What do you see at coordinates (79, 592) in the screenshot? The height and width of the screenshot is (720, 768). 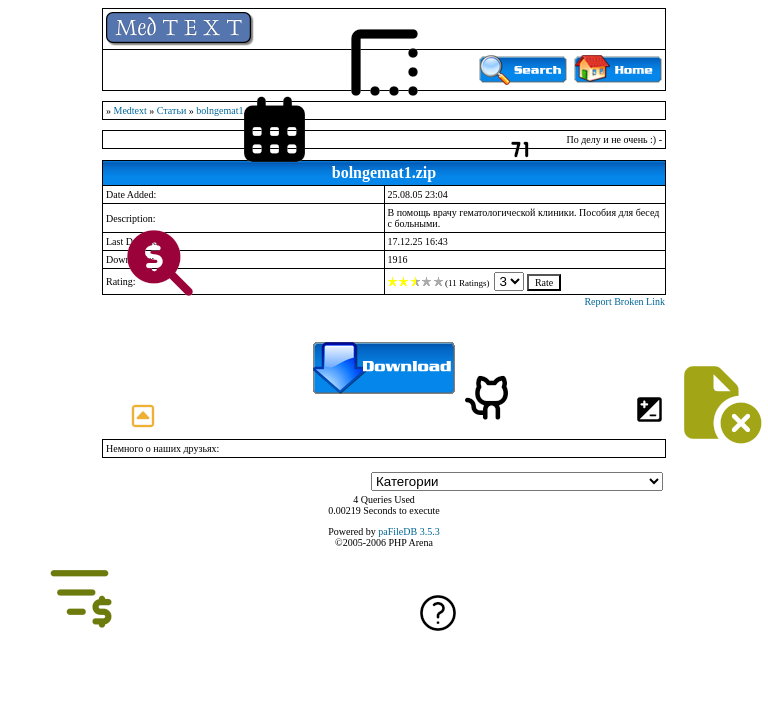 I see `filter results by price or cost` at bounding box center [79, 592].